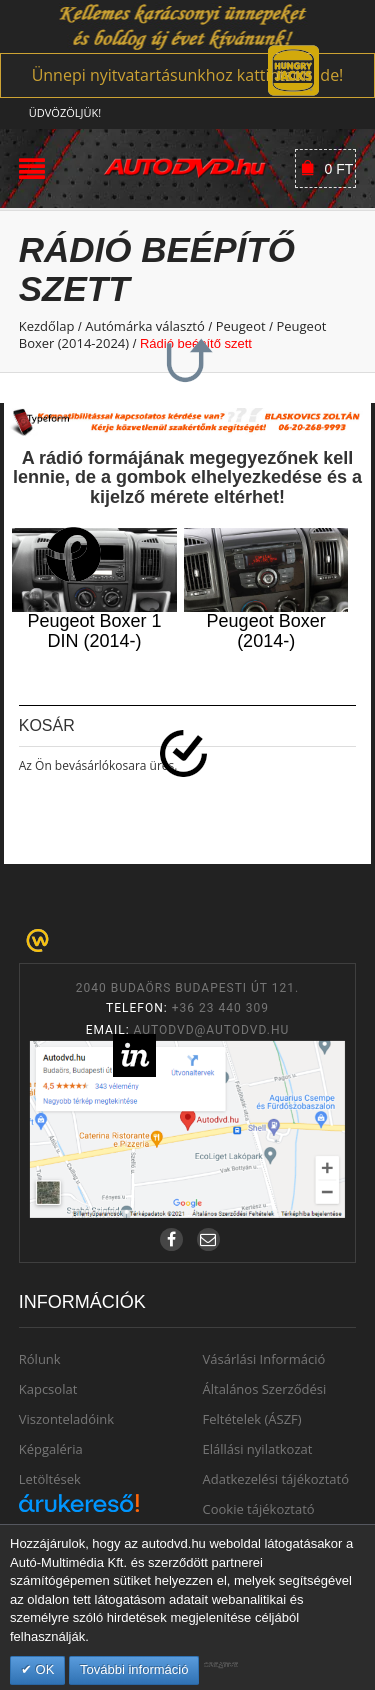  What do you see at coordinates (134, 1055) in the screenshot?
I see `open InVision app` at bounding box center [134, 1055].